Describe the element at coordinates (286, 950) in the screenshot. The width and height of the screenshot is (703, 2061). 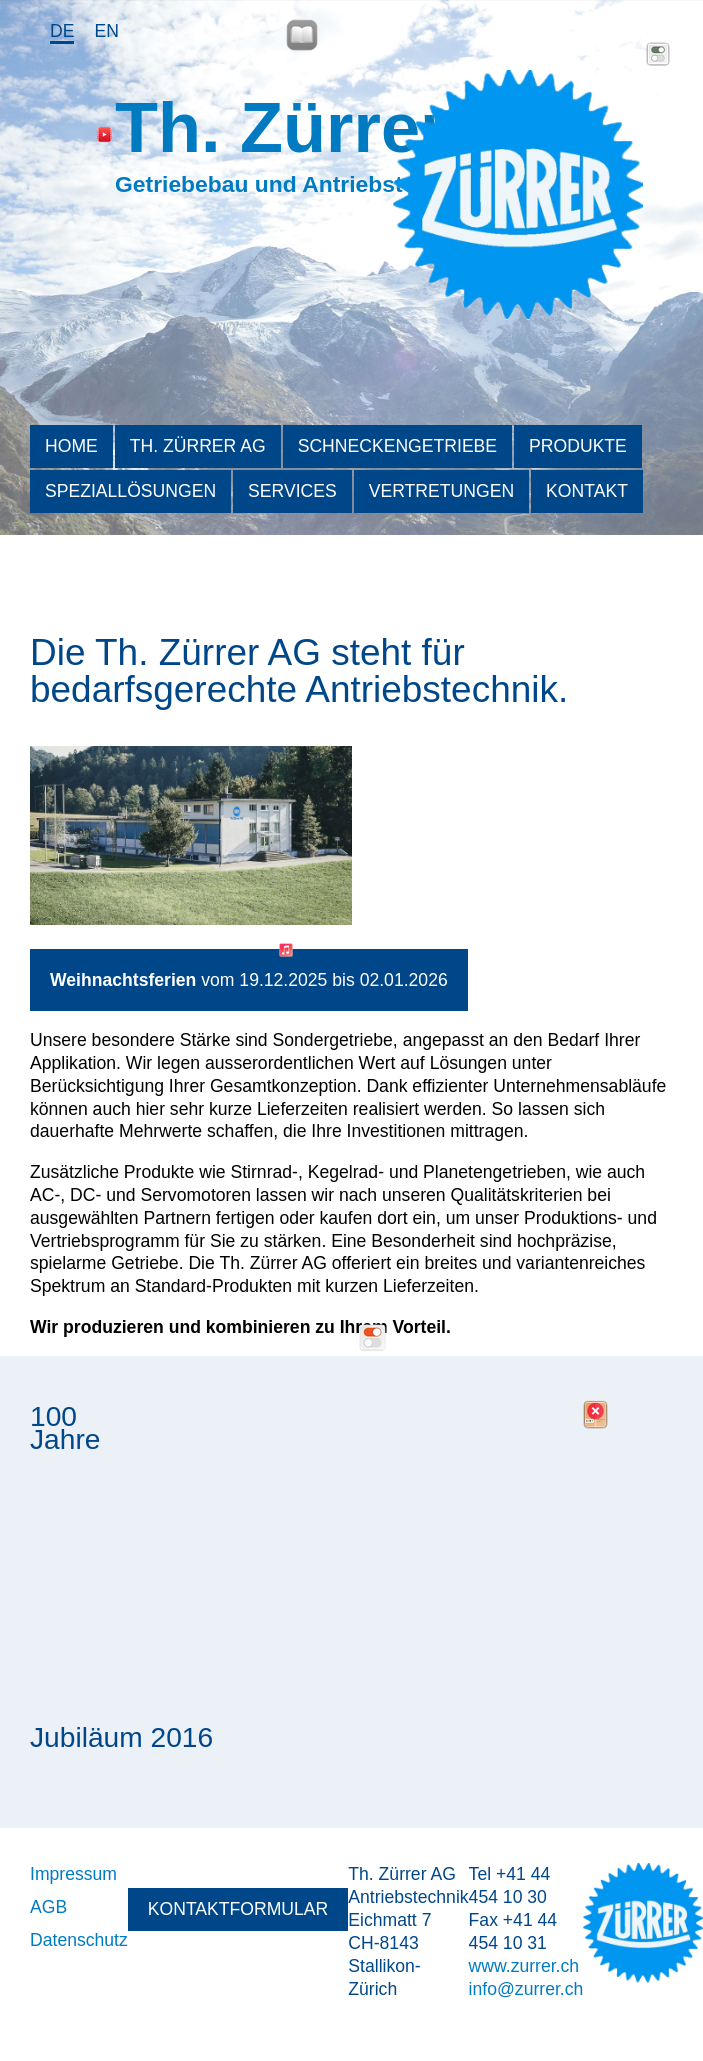
I see `open the music player app` at that location.